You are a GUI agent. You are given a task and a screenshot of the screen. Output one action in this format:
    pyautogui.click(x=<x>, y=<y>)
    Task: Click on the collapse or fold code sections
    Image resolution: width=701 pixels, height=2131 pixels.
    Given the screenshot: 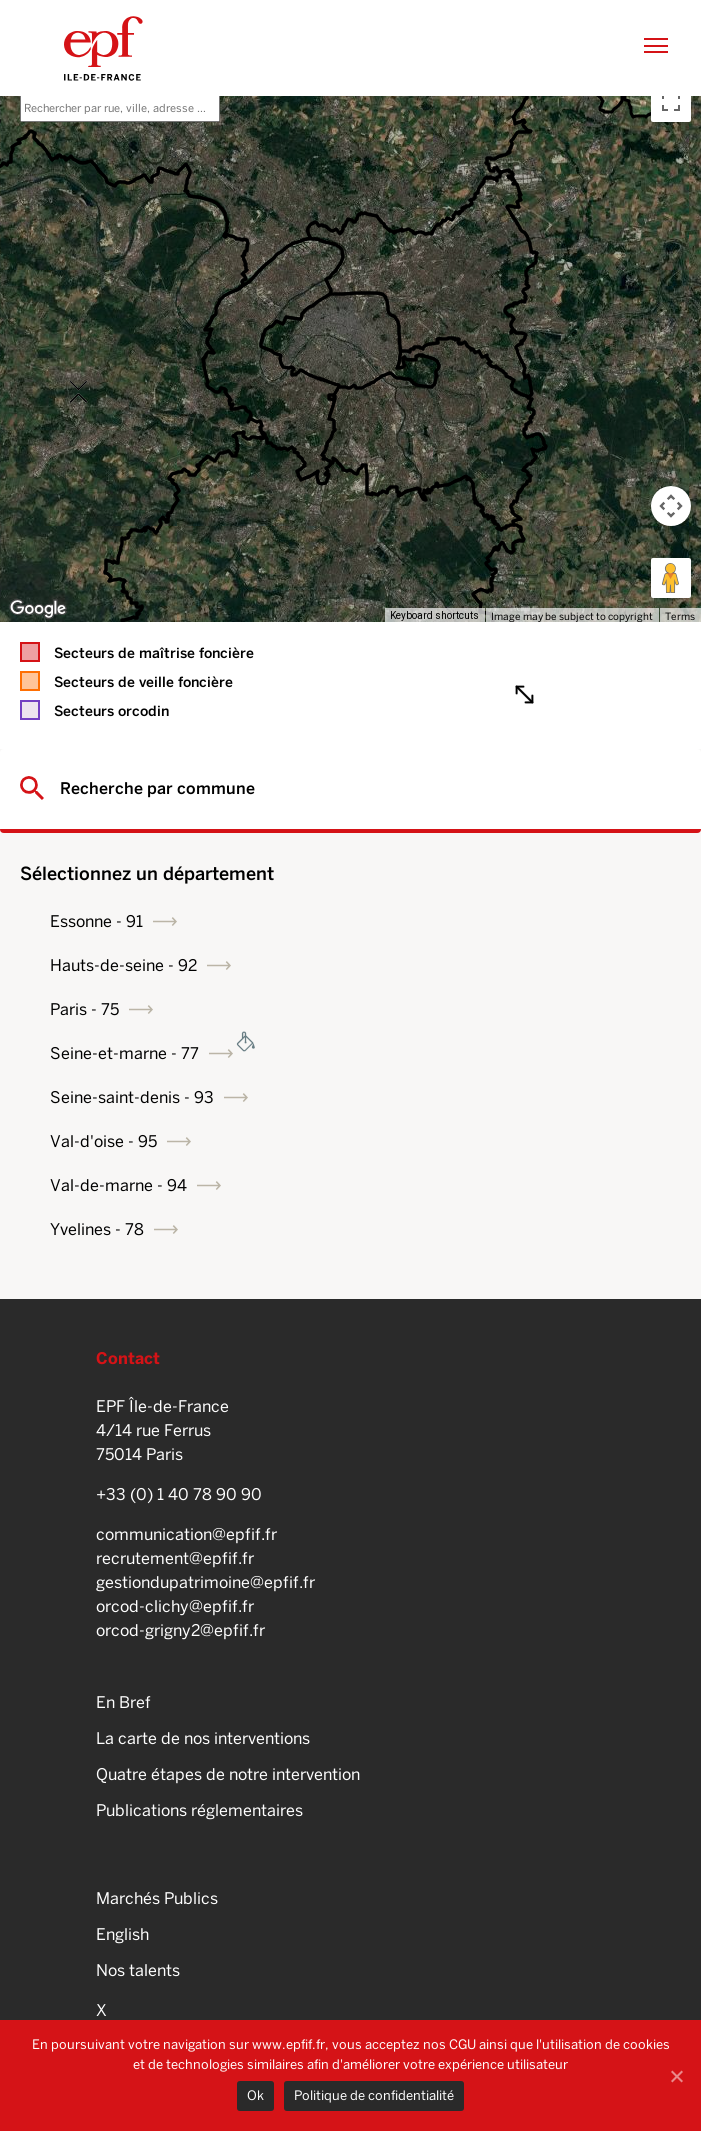 What is the action you would take?
    pyautogui.click(x=78, y=391)
    